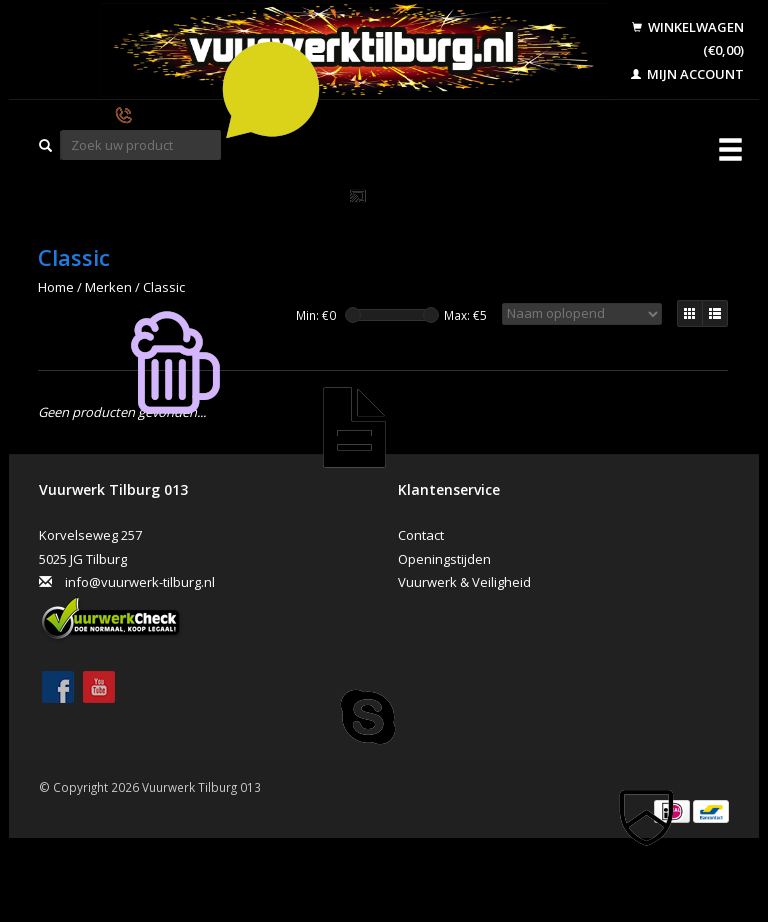 The width and height of the screenshot is (768, 922). What do you see at coordinates (358, 196) in the screenshot?
I see `indicates active casting connection to a display` at bounding box center [358, 196].